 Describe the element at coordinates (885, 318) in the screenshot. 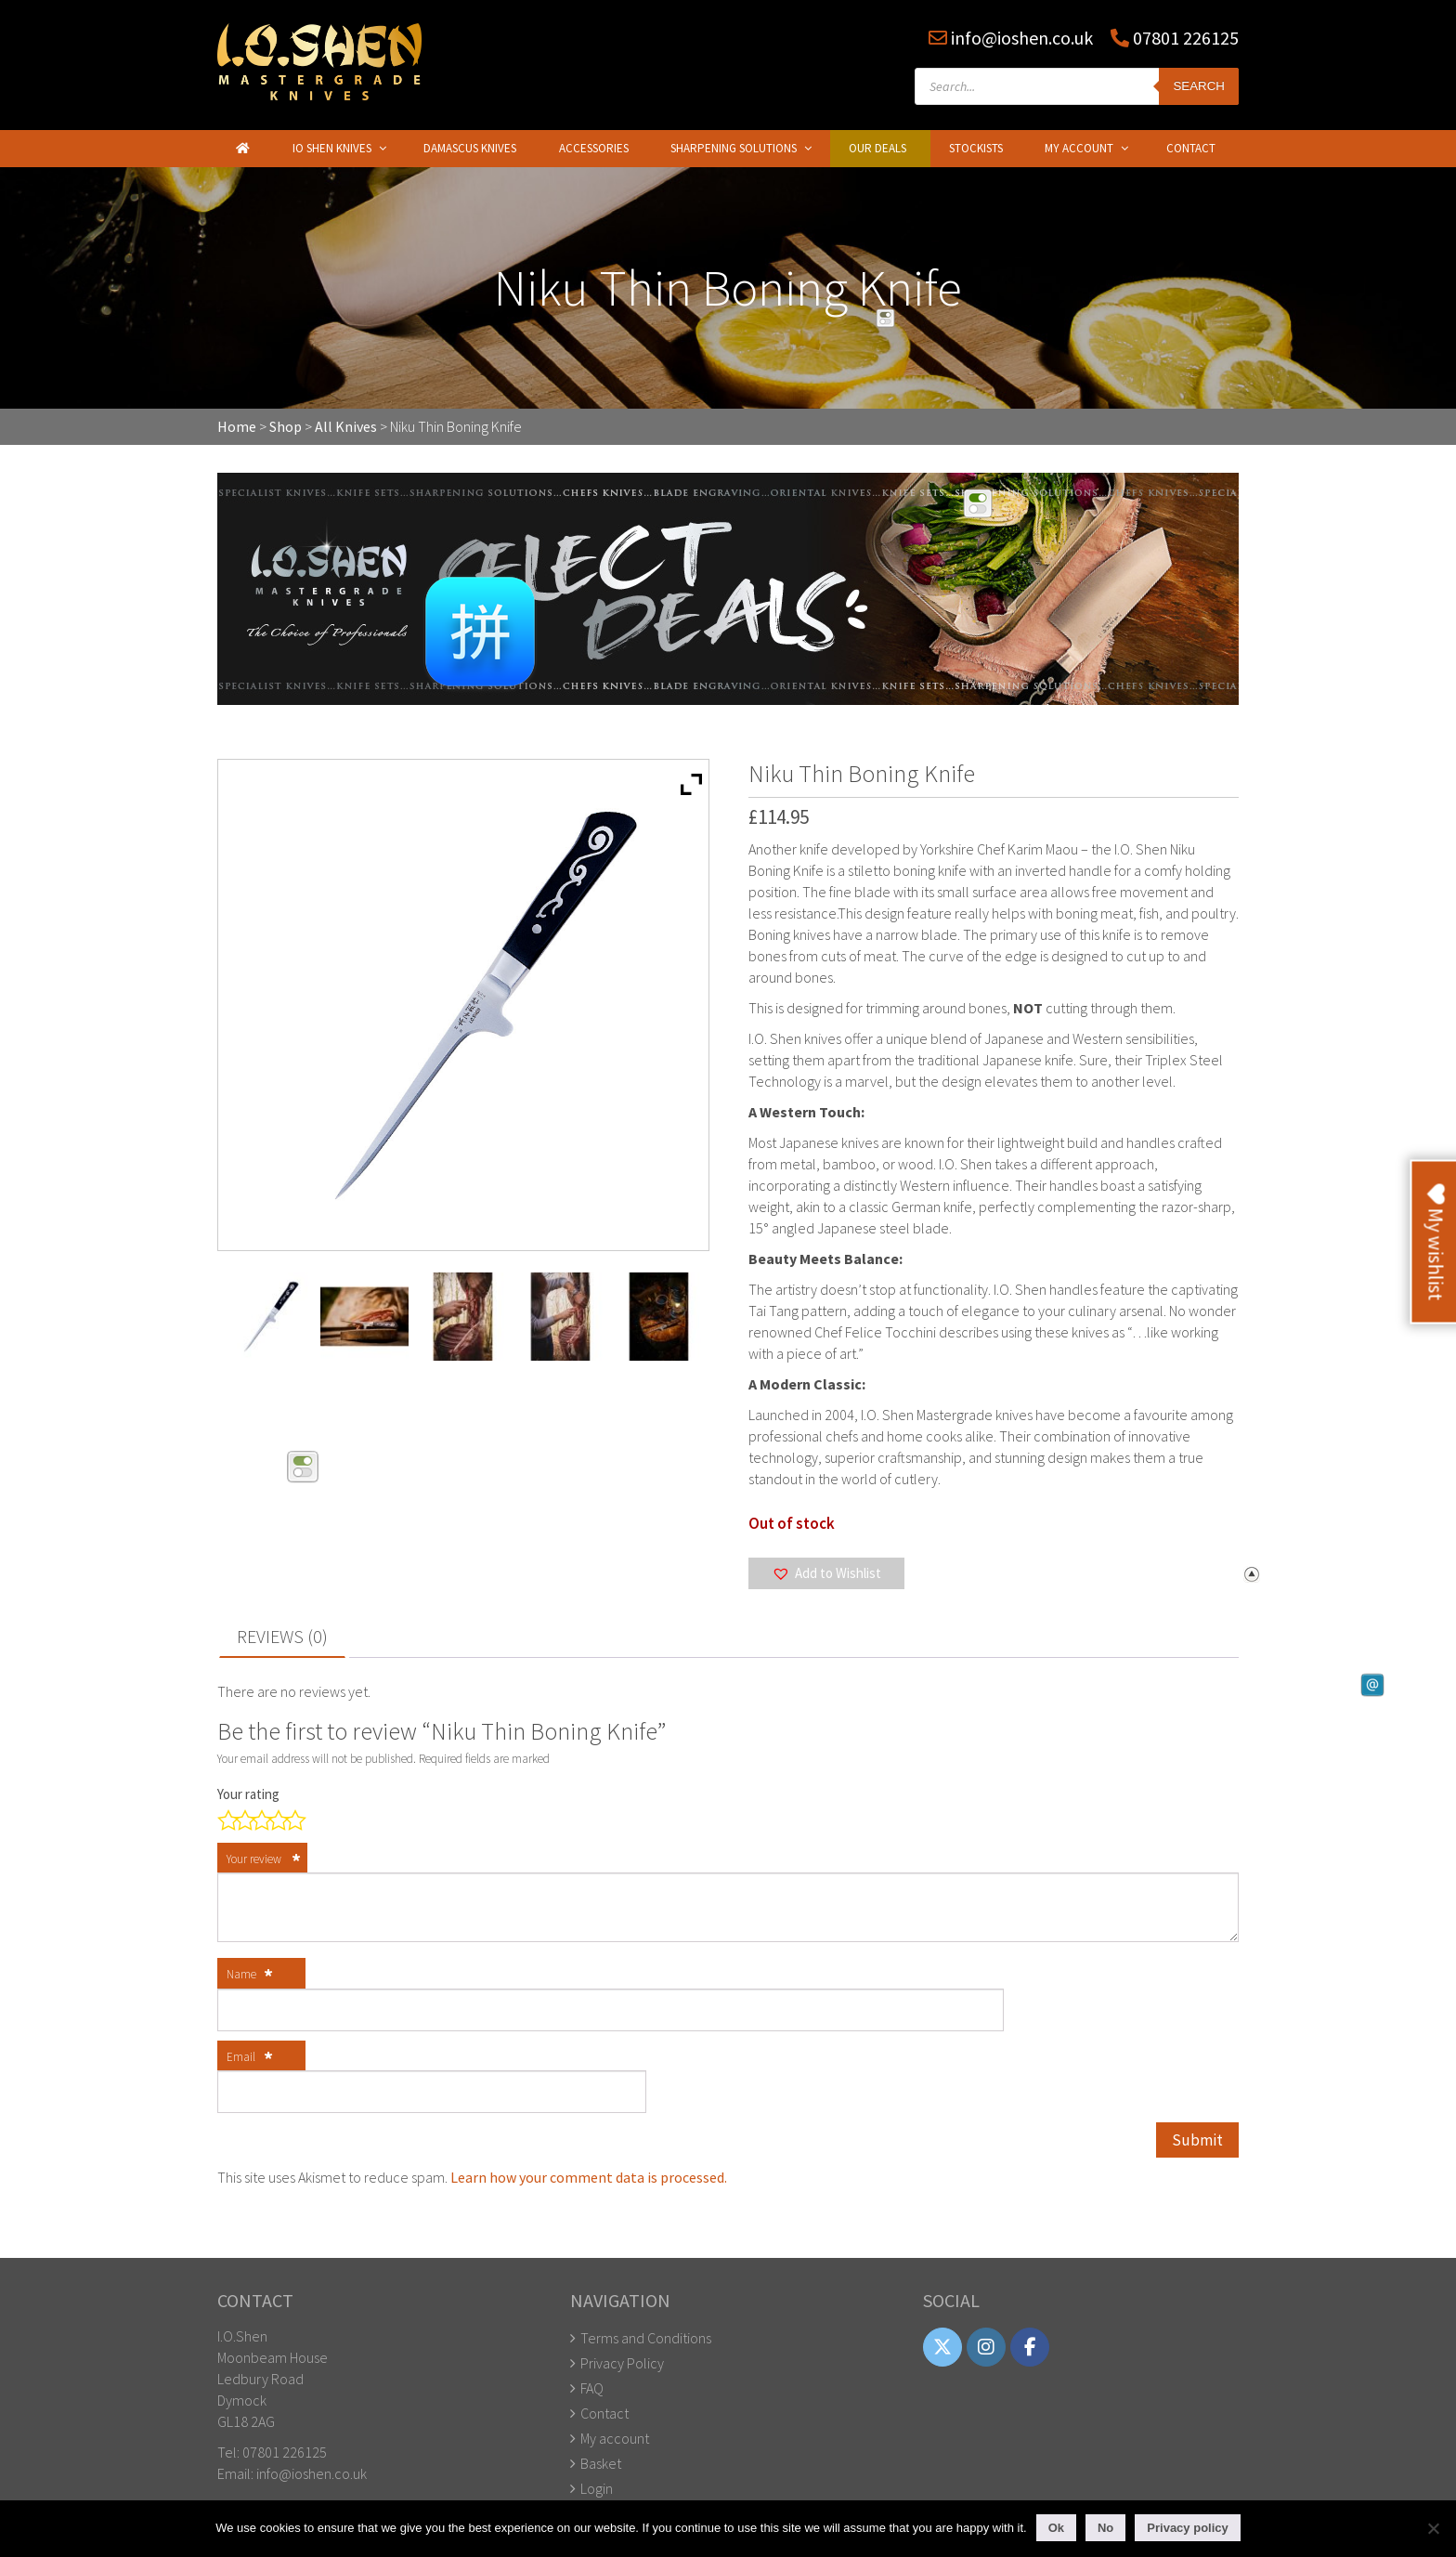

I see `open system tweaks or settings customization` at that location.